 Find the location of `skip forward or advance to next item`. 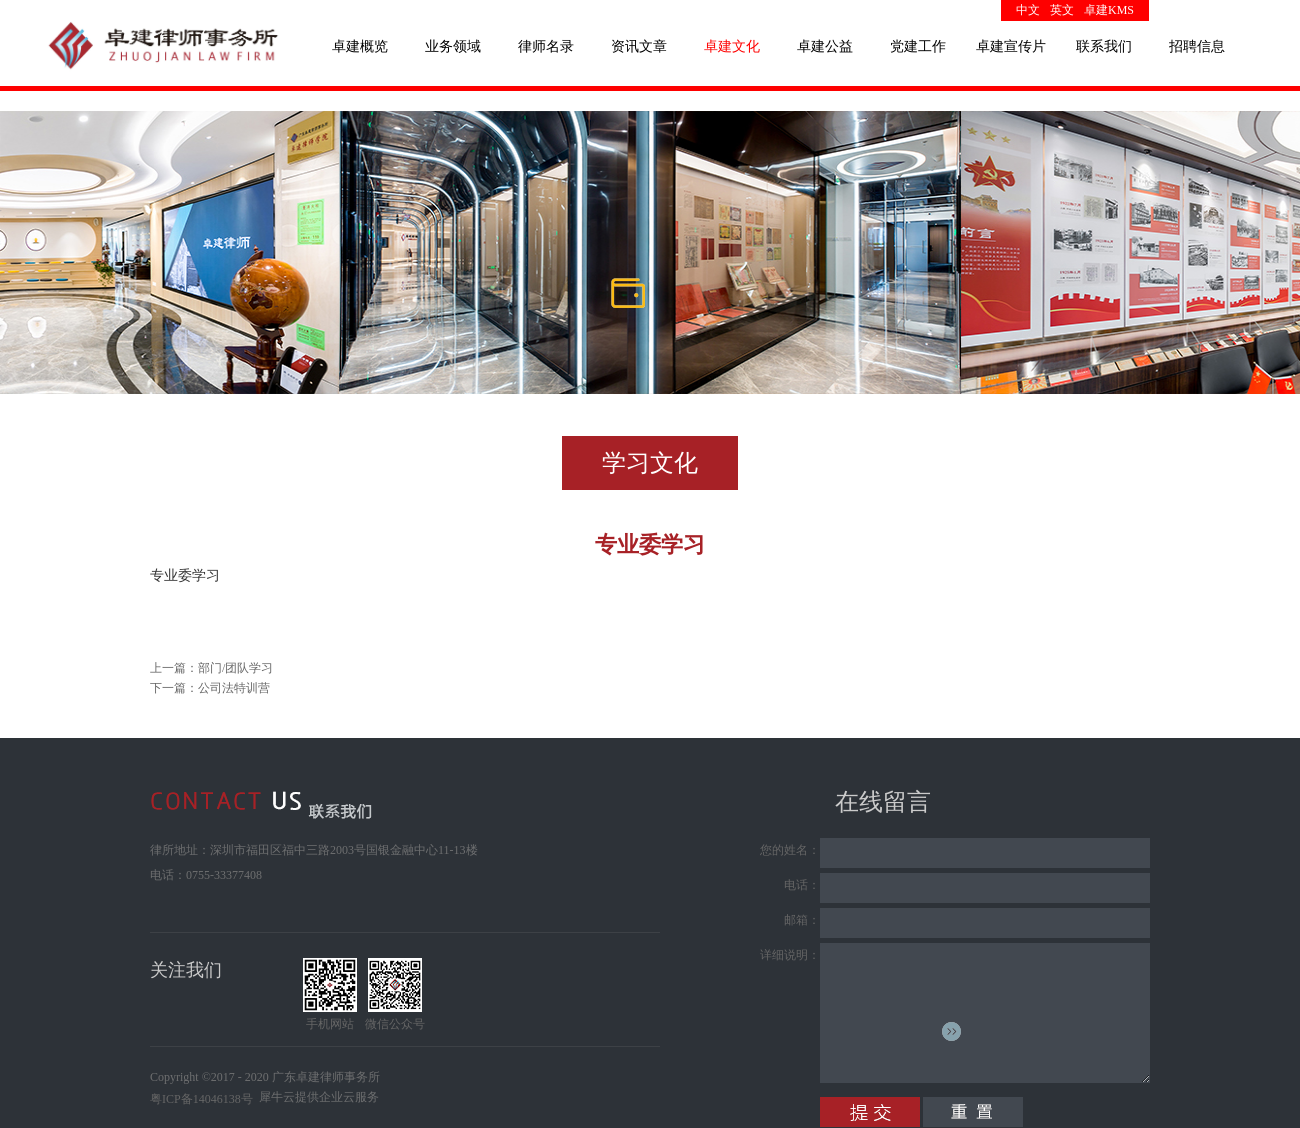

skip forward or advance to next item is located at coordinates (951, 1031).